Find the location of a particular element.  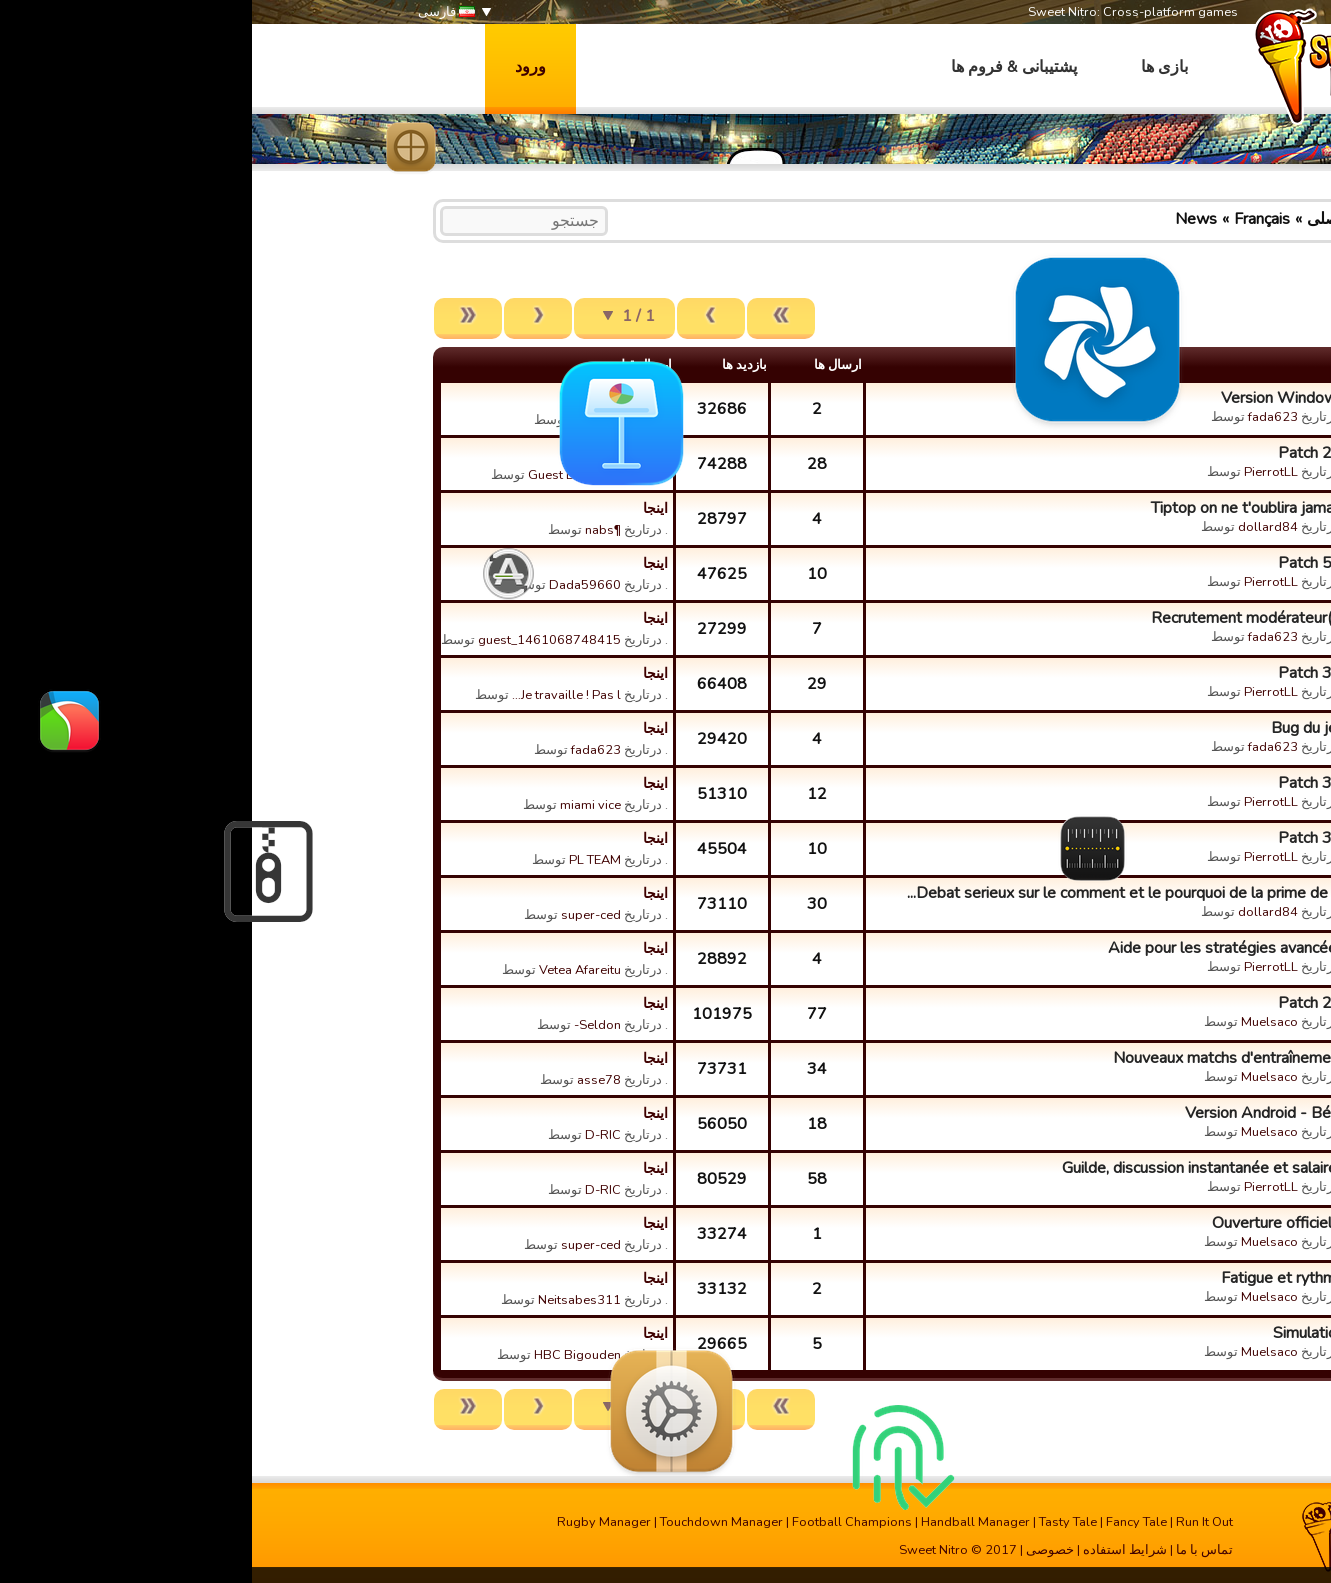

open LibreOffice Writer document editor is located at coordinates (621, 423).